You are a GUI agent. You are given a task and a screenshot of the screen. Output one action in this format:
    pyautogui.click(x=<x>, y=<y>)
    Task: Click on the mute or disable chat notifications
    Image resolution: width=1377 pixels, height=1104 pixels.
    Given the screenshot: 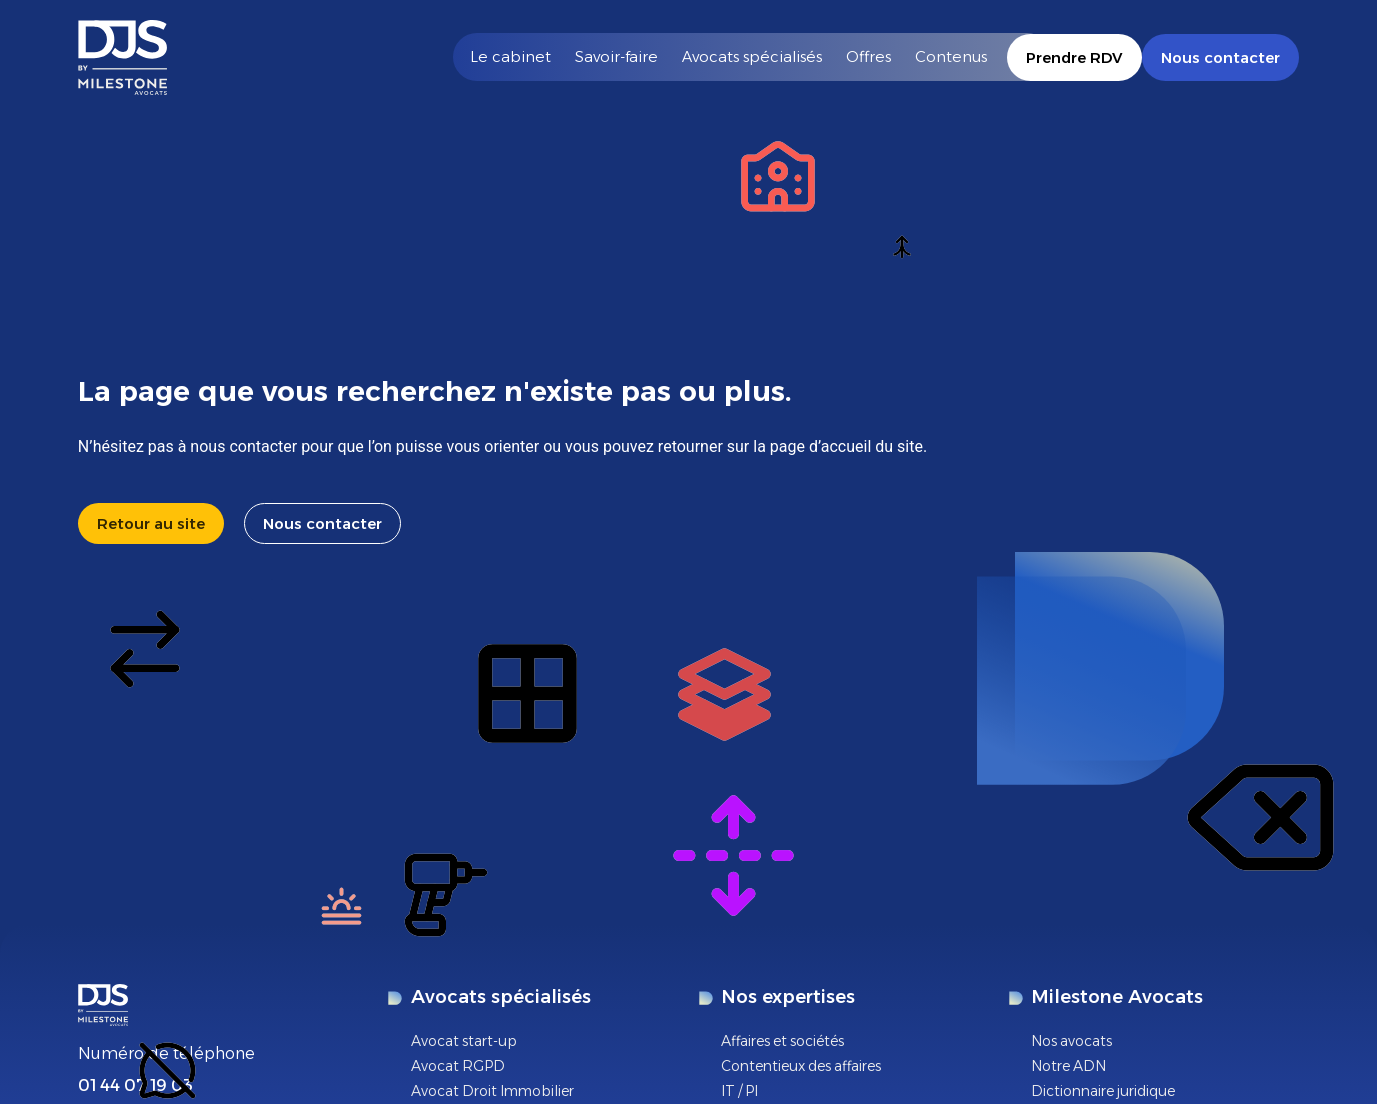 What is the action you would take?
    pyautogui.click(x=167, y=1070)
    